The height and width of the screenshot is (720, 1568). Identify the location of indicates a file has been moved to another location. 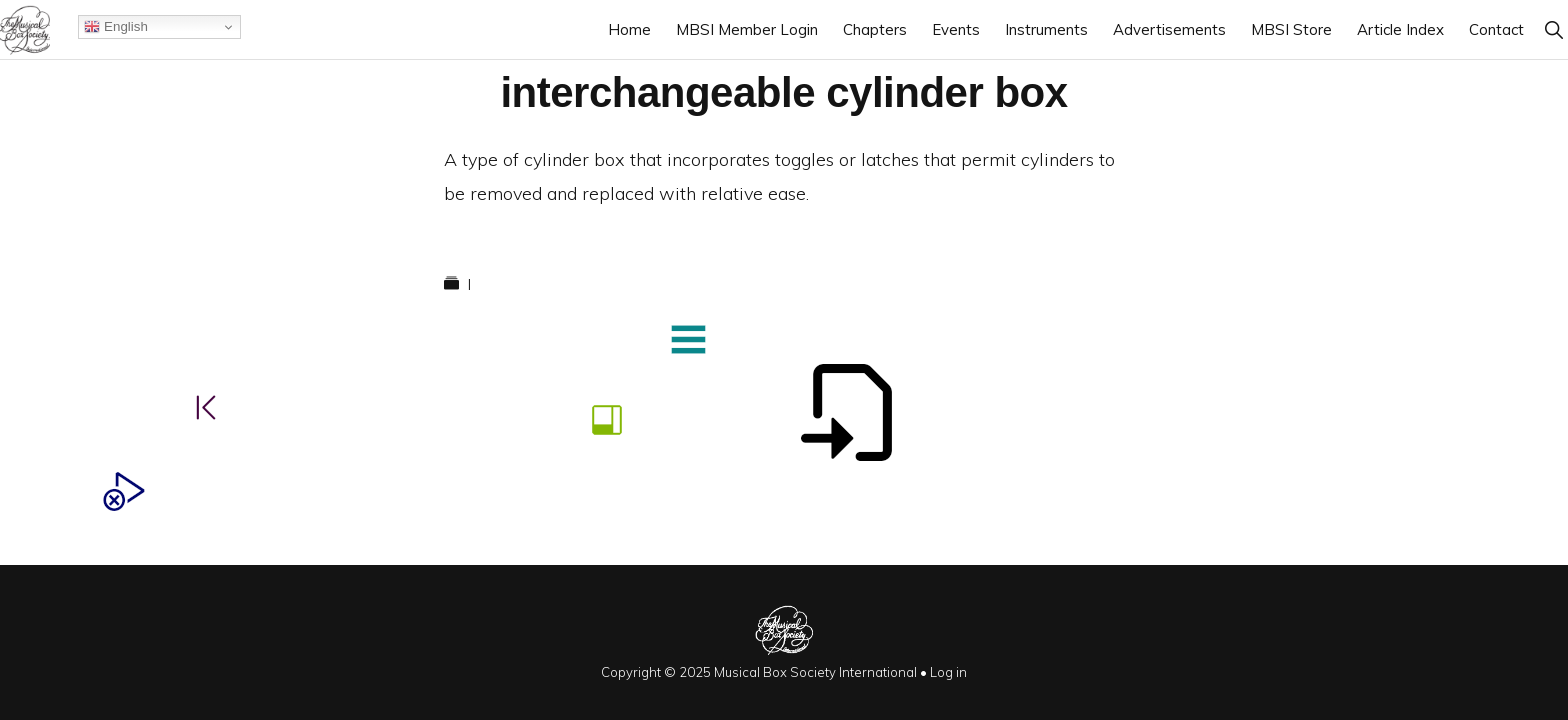
(849, 412).